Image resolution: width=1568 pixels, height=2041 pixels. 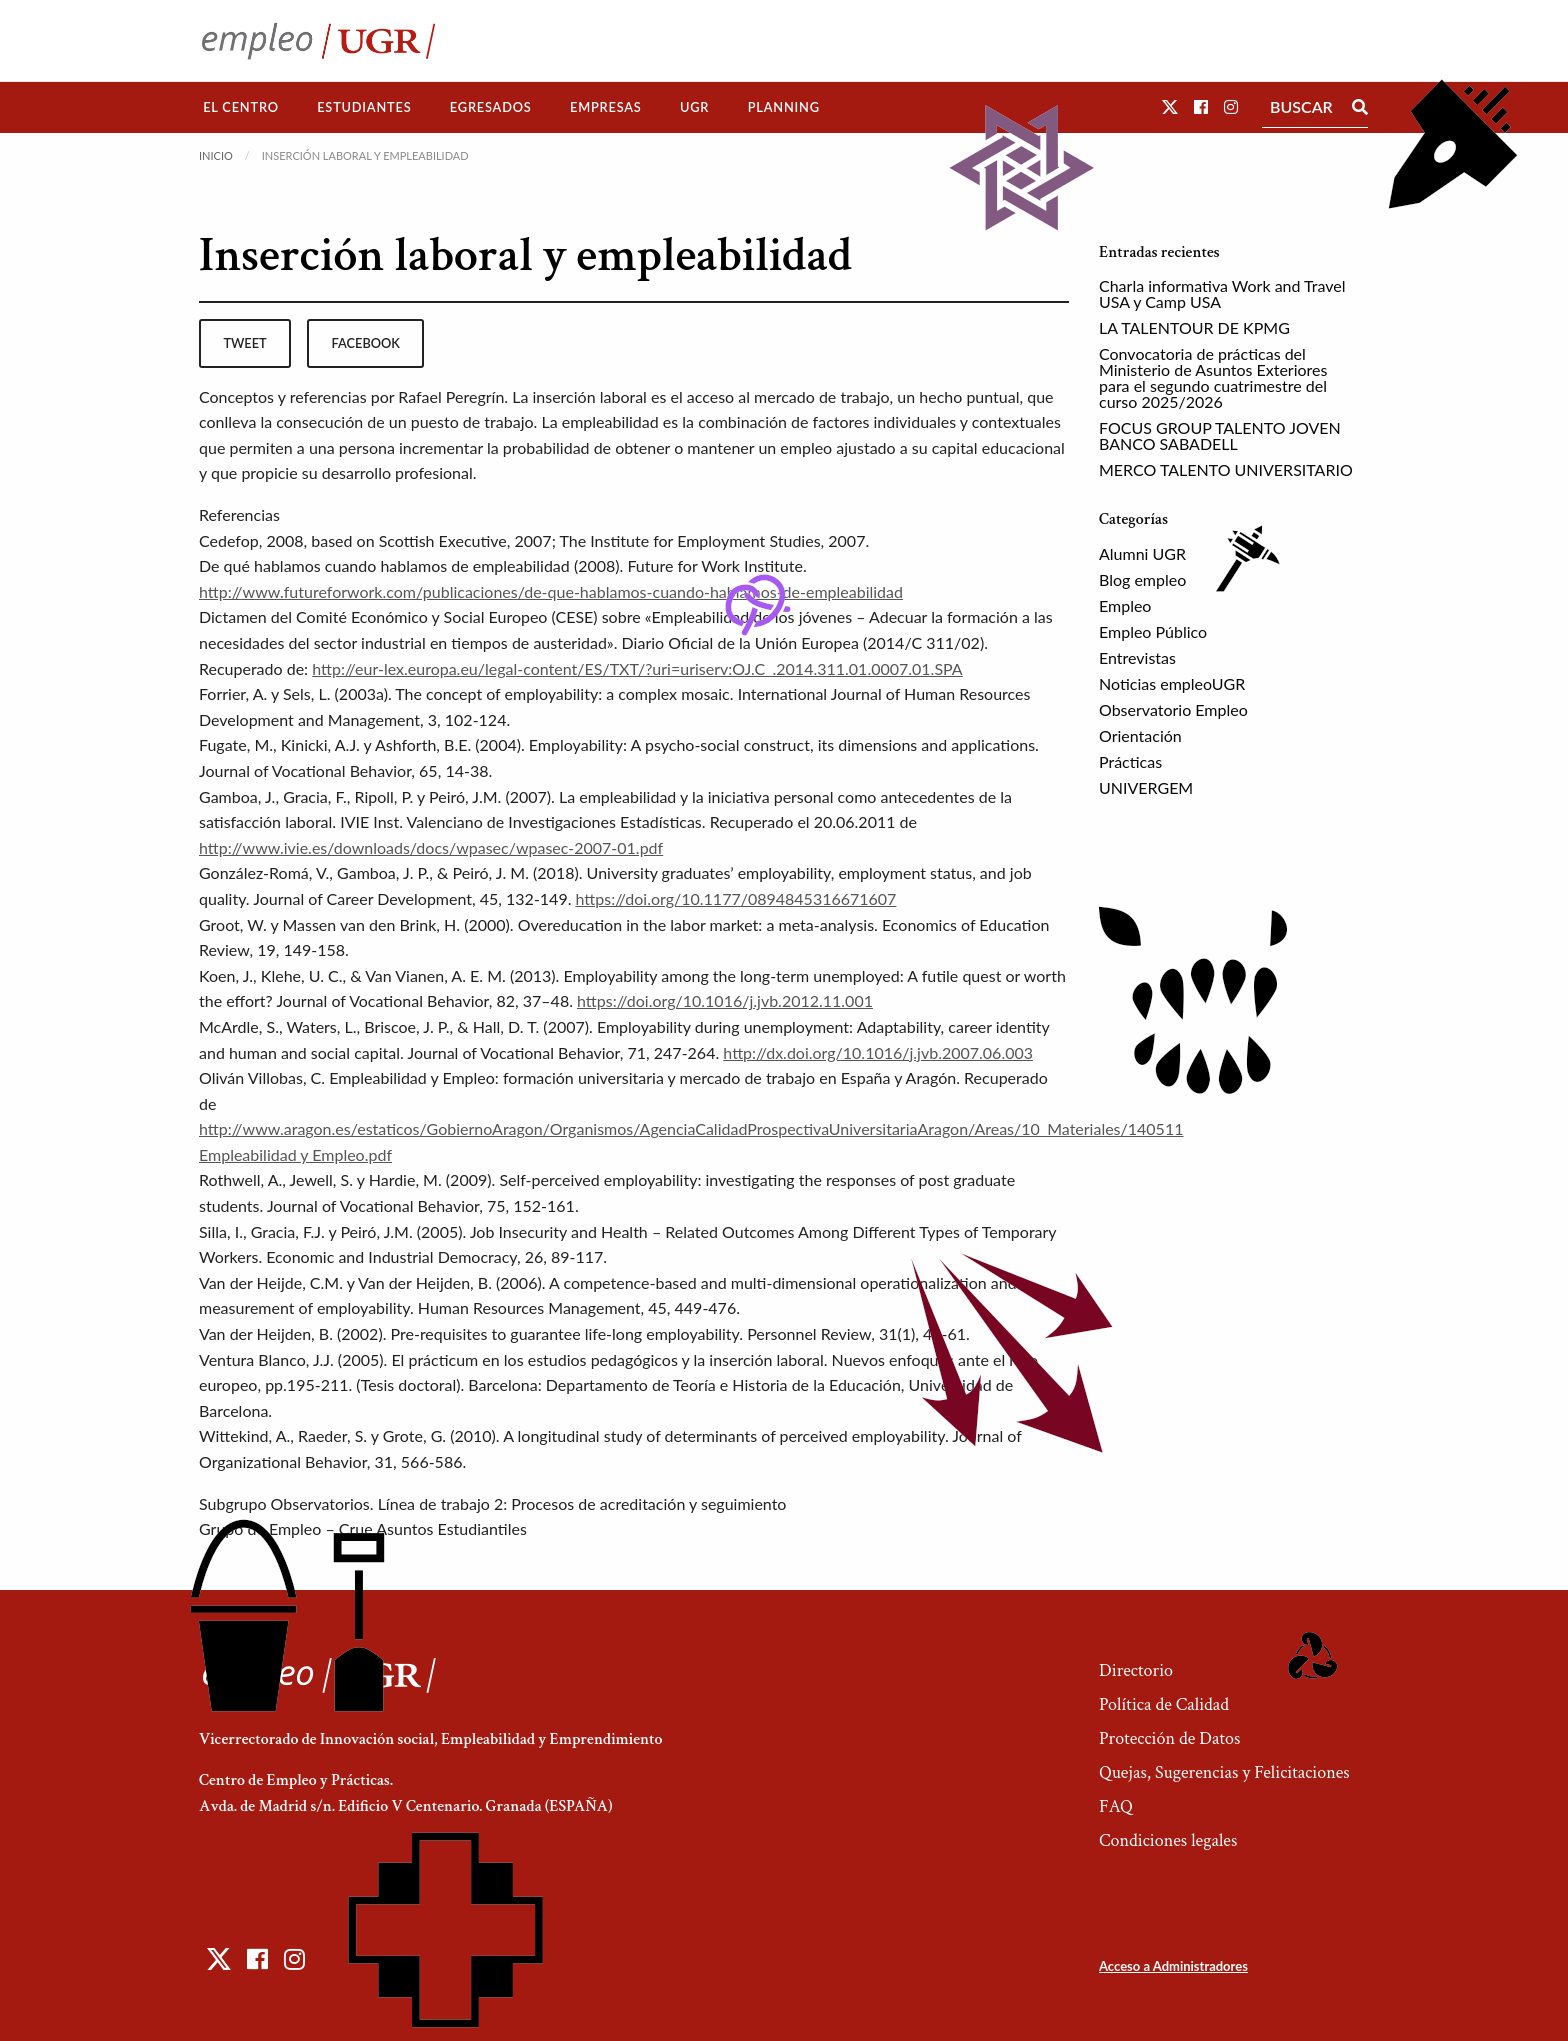 I want to click on access beach or vacation-themed content, so click(x=287, y=1615).